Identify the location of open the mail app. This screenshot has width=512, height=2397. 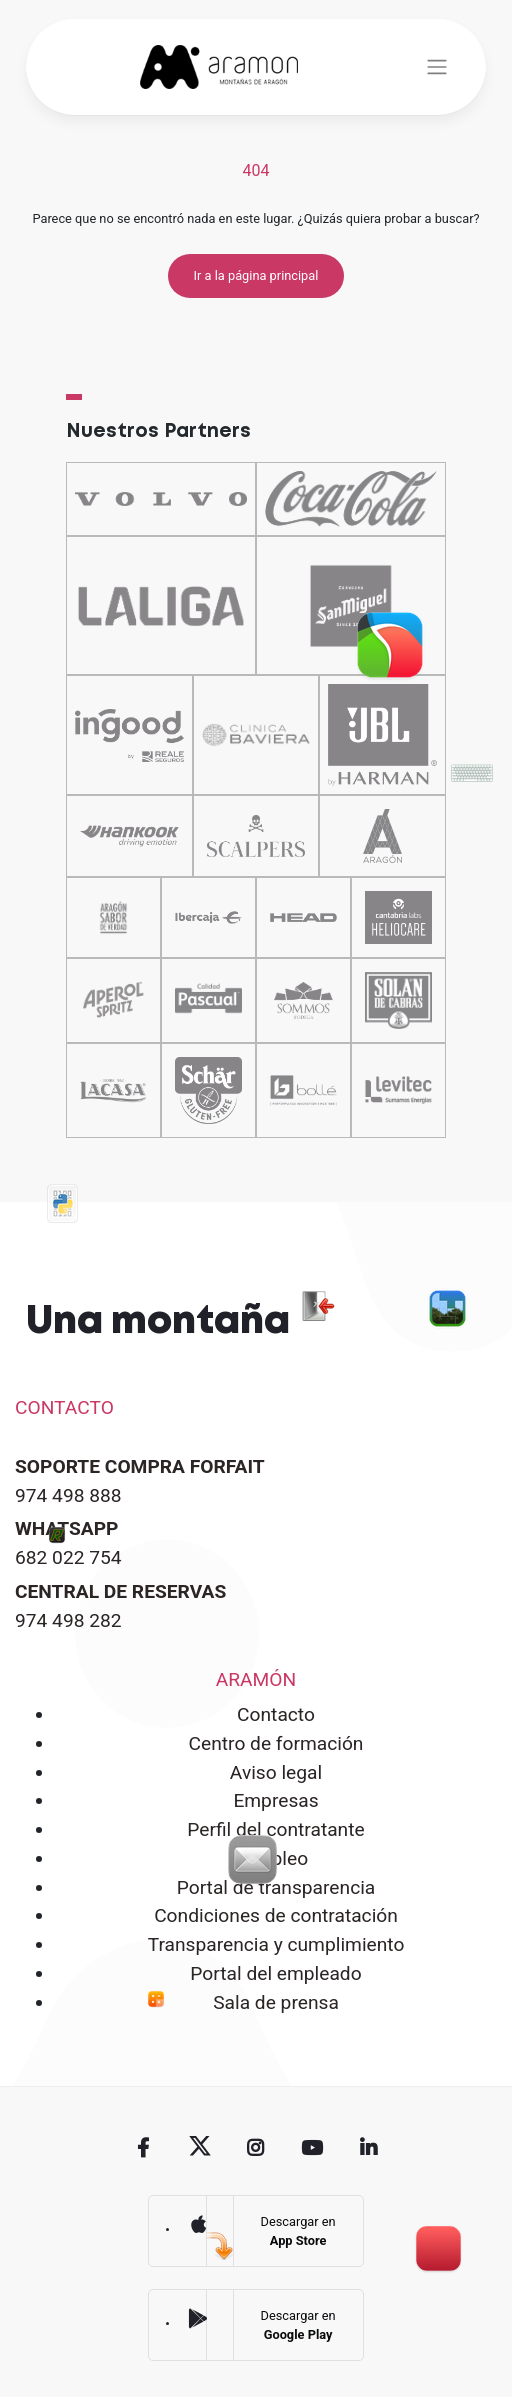
(252, 1859).